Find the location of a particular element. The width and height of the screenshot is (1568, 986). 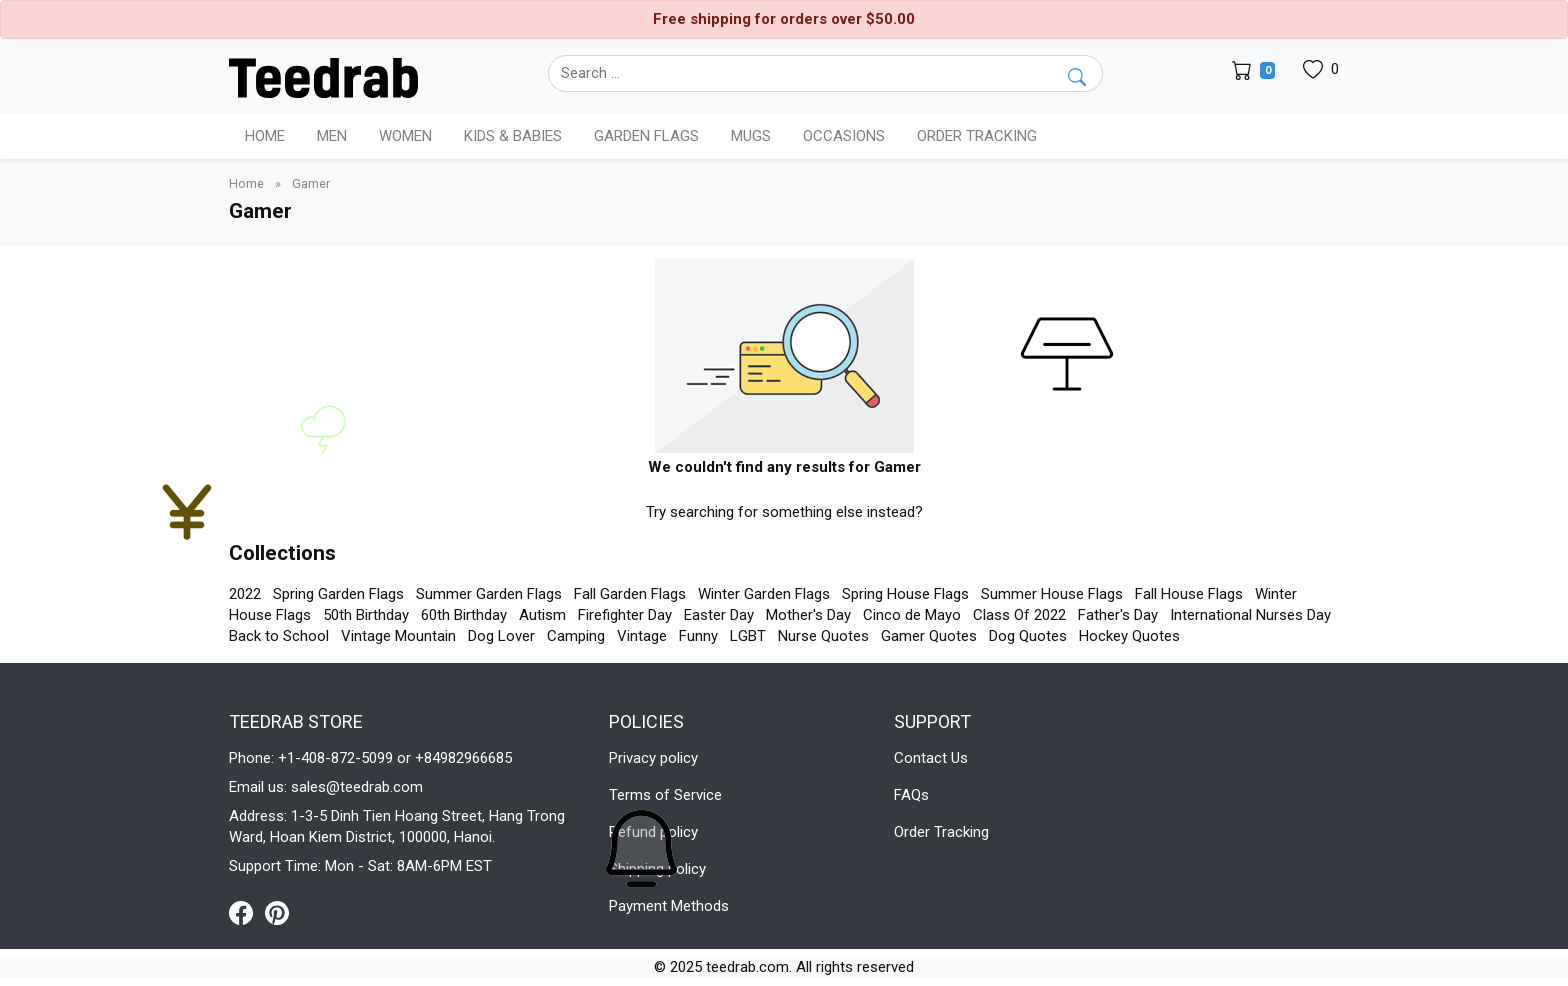

access presentation mode is located at coordinates (1067, 354).